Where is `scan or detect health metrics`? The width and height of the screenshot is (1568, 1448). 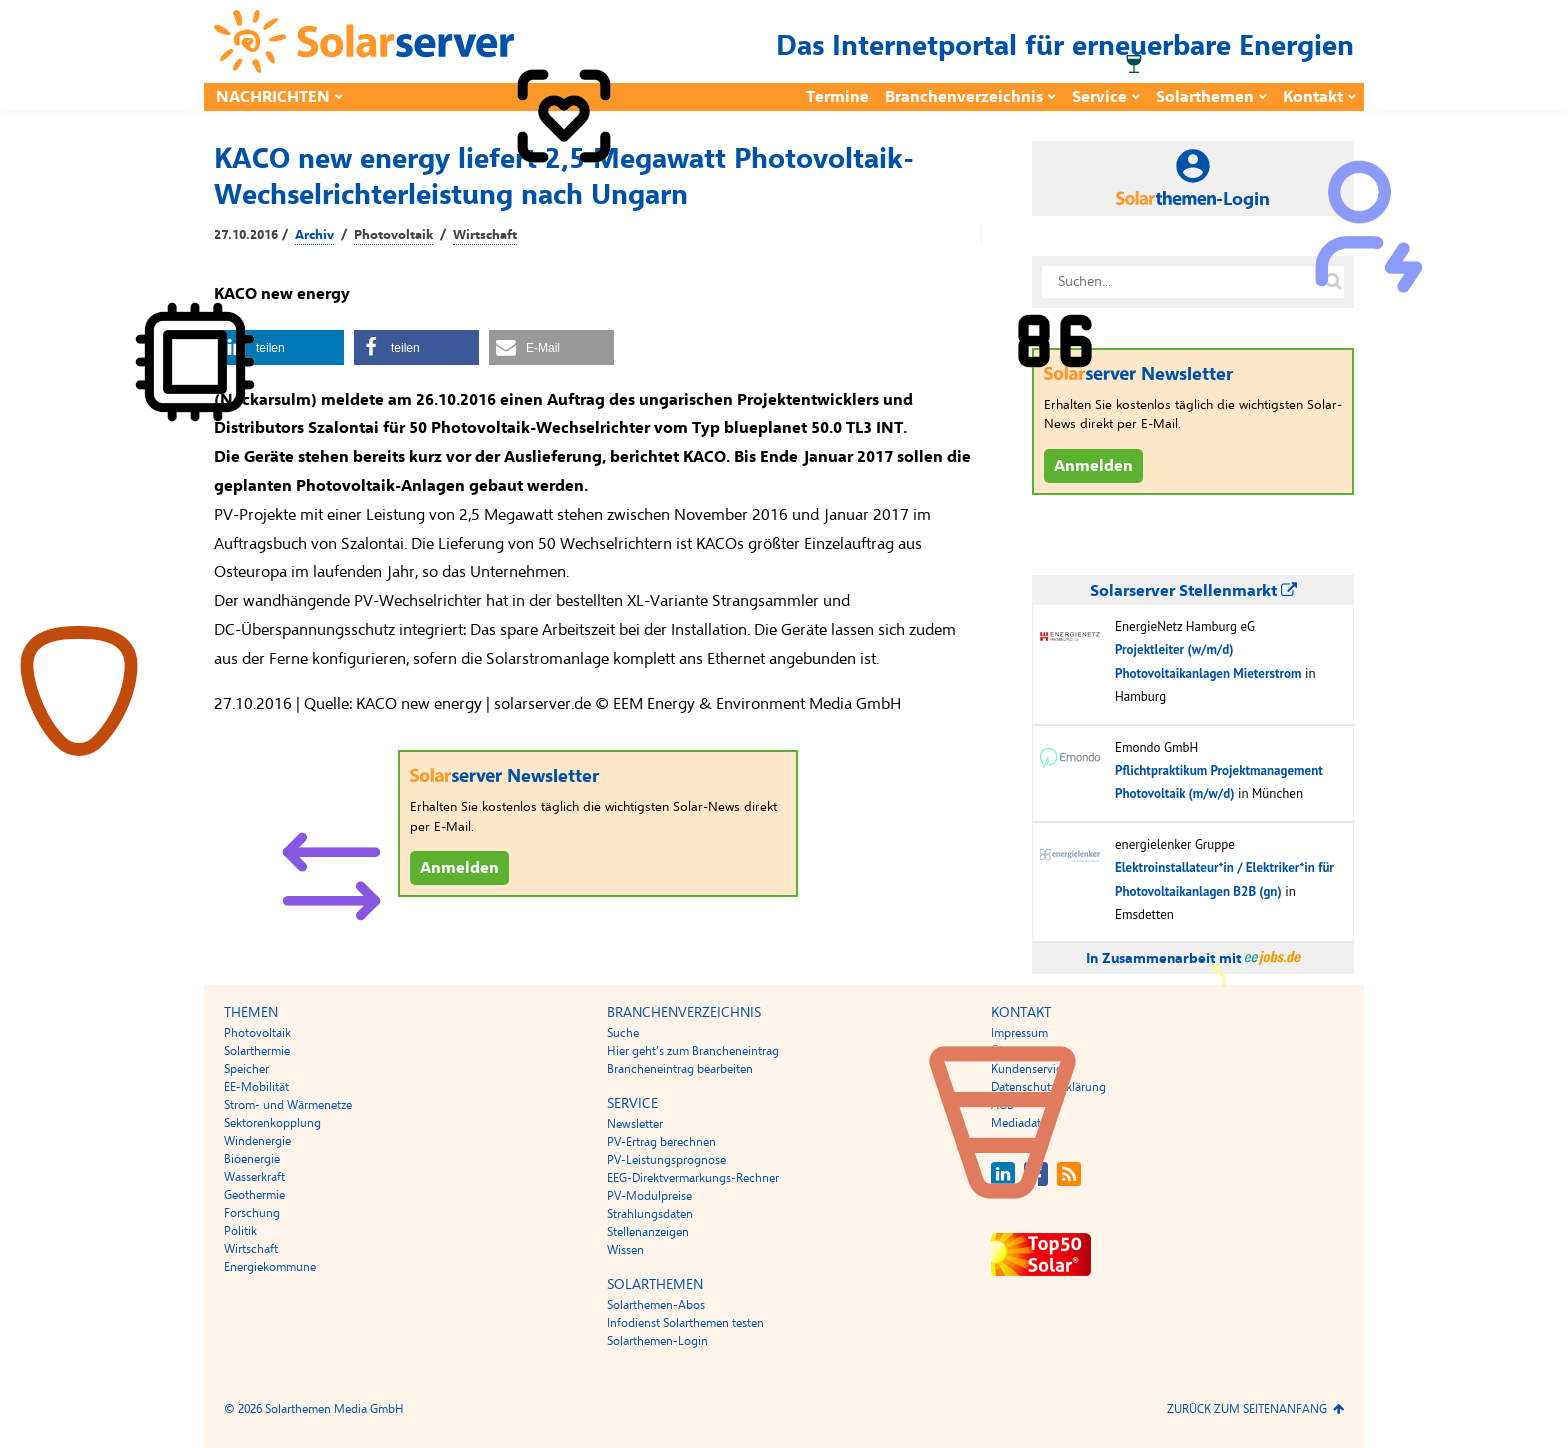 scan or detect health metrics is located at coordinates (564, 116).